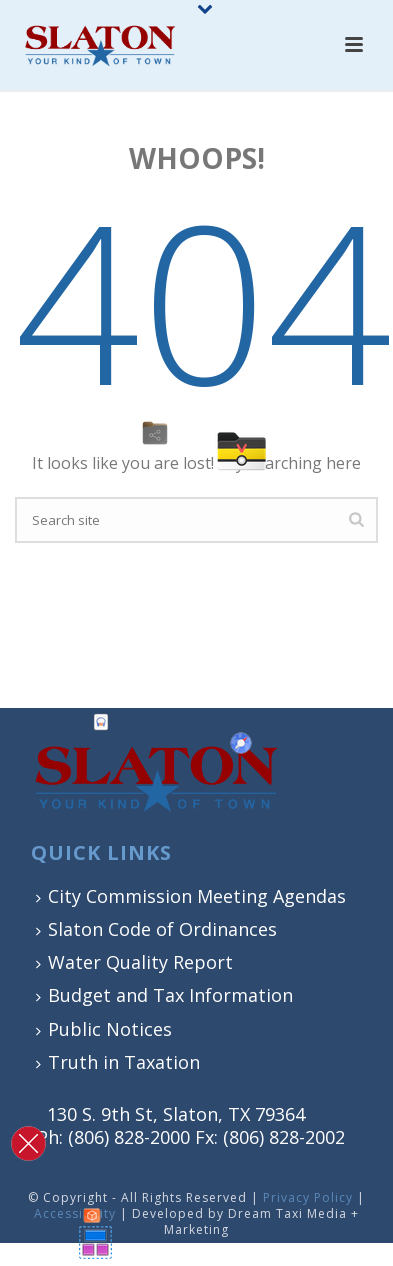 The image size is (393, 1266). What do you see at coordinates (92, 1215) in the screenshot?
I see `open a 3D model file in OBJ format` at bounding box center [92, 1215].